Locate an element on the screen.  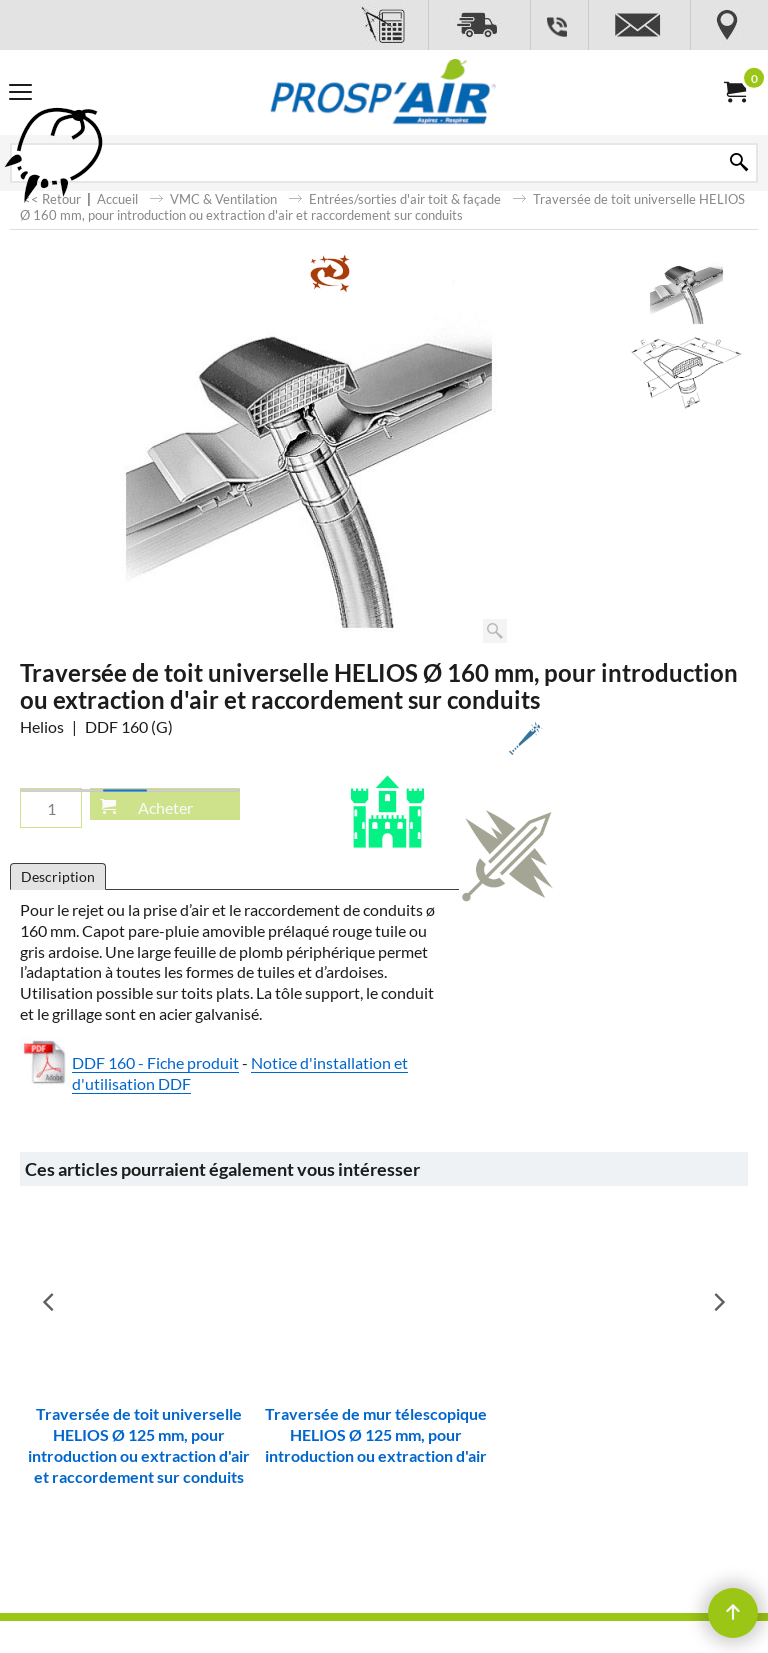
select spiked bat as your weapon is located at coordinates (526, 738).